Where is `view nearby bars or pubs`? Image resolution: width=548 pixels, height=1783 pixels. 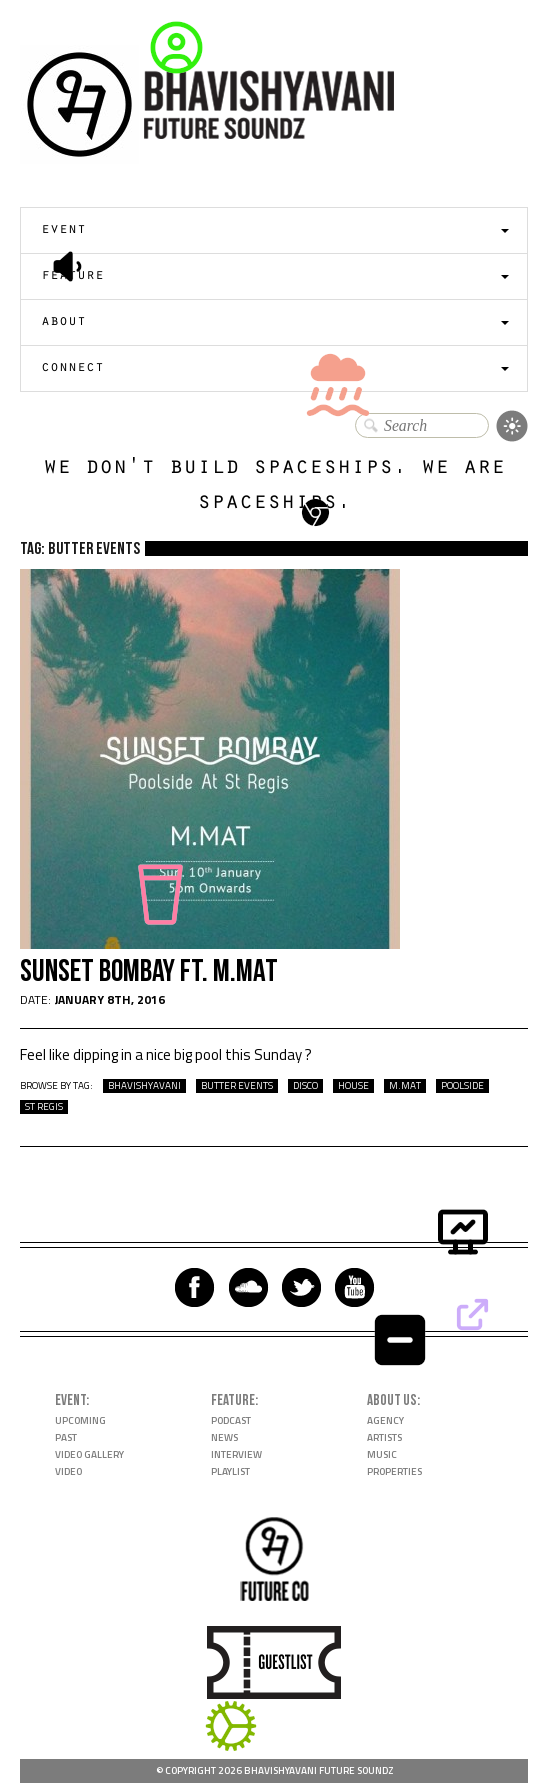
view nearby bars or pubs is located at coordinates (160, 893).